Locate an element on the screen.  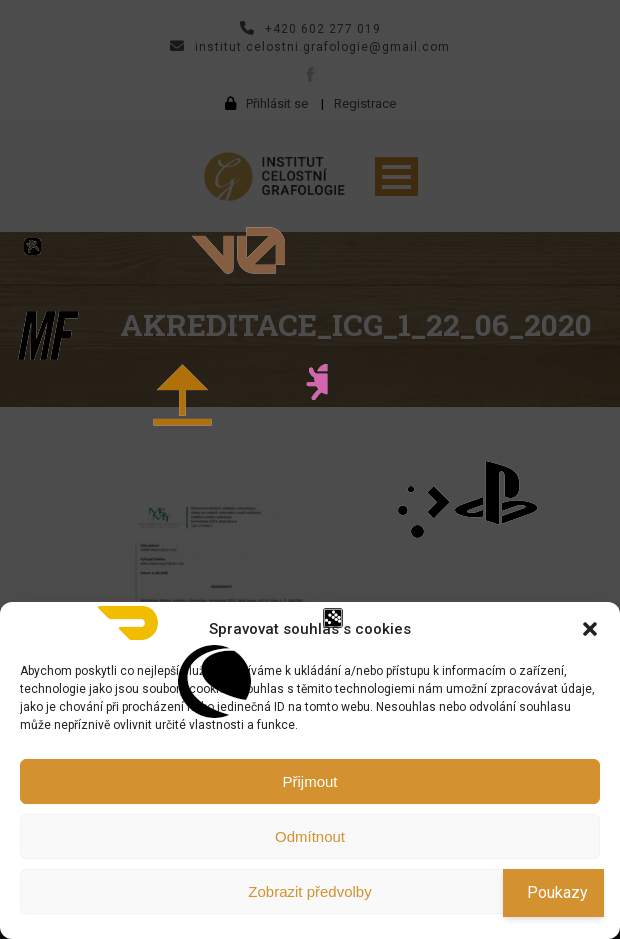
v0 by Vercel logo is located at coordinates (238, 250).